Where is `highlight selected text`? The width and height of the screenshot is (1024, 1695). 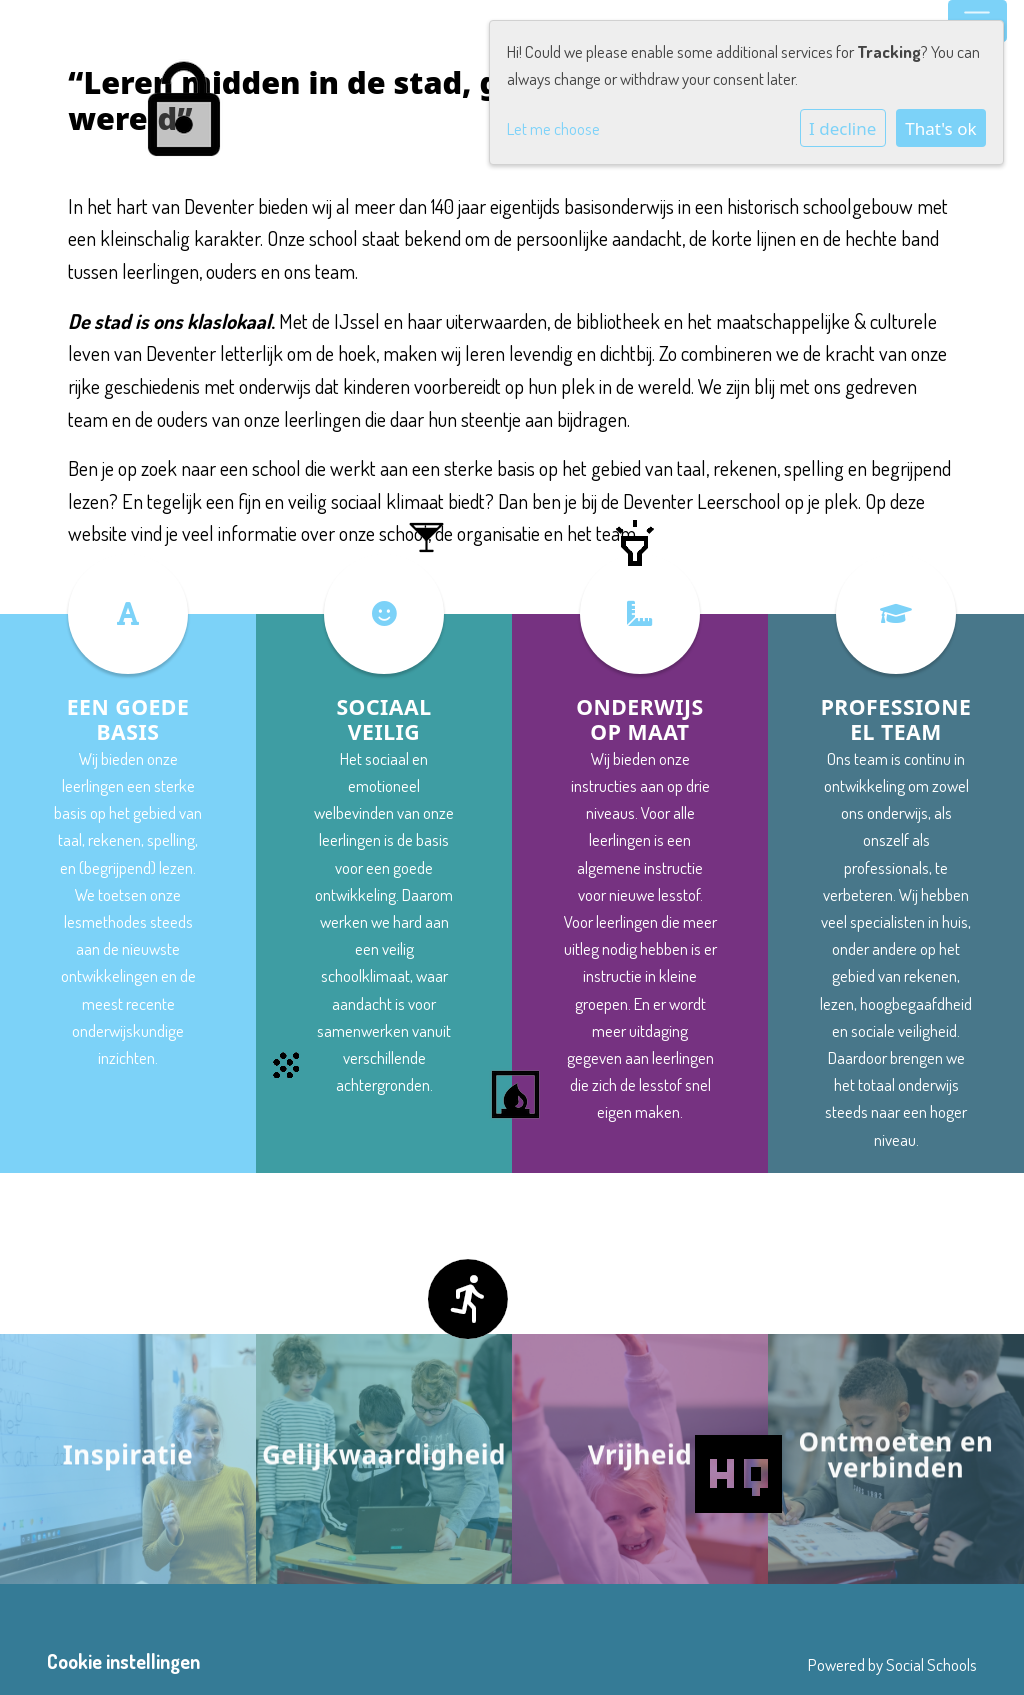
highlight selected text is located at coordinates (635, 543).